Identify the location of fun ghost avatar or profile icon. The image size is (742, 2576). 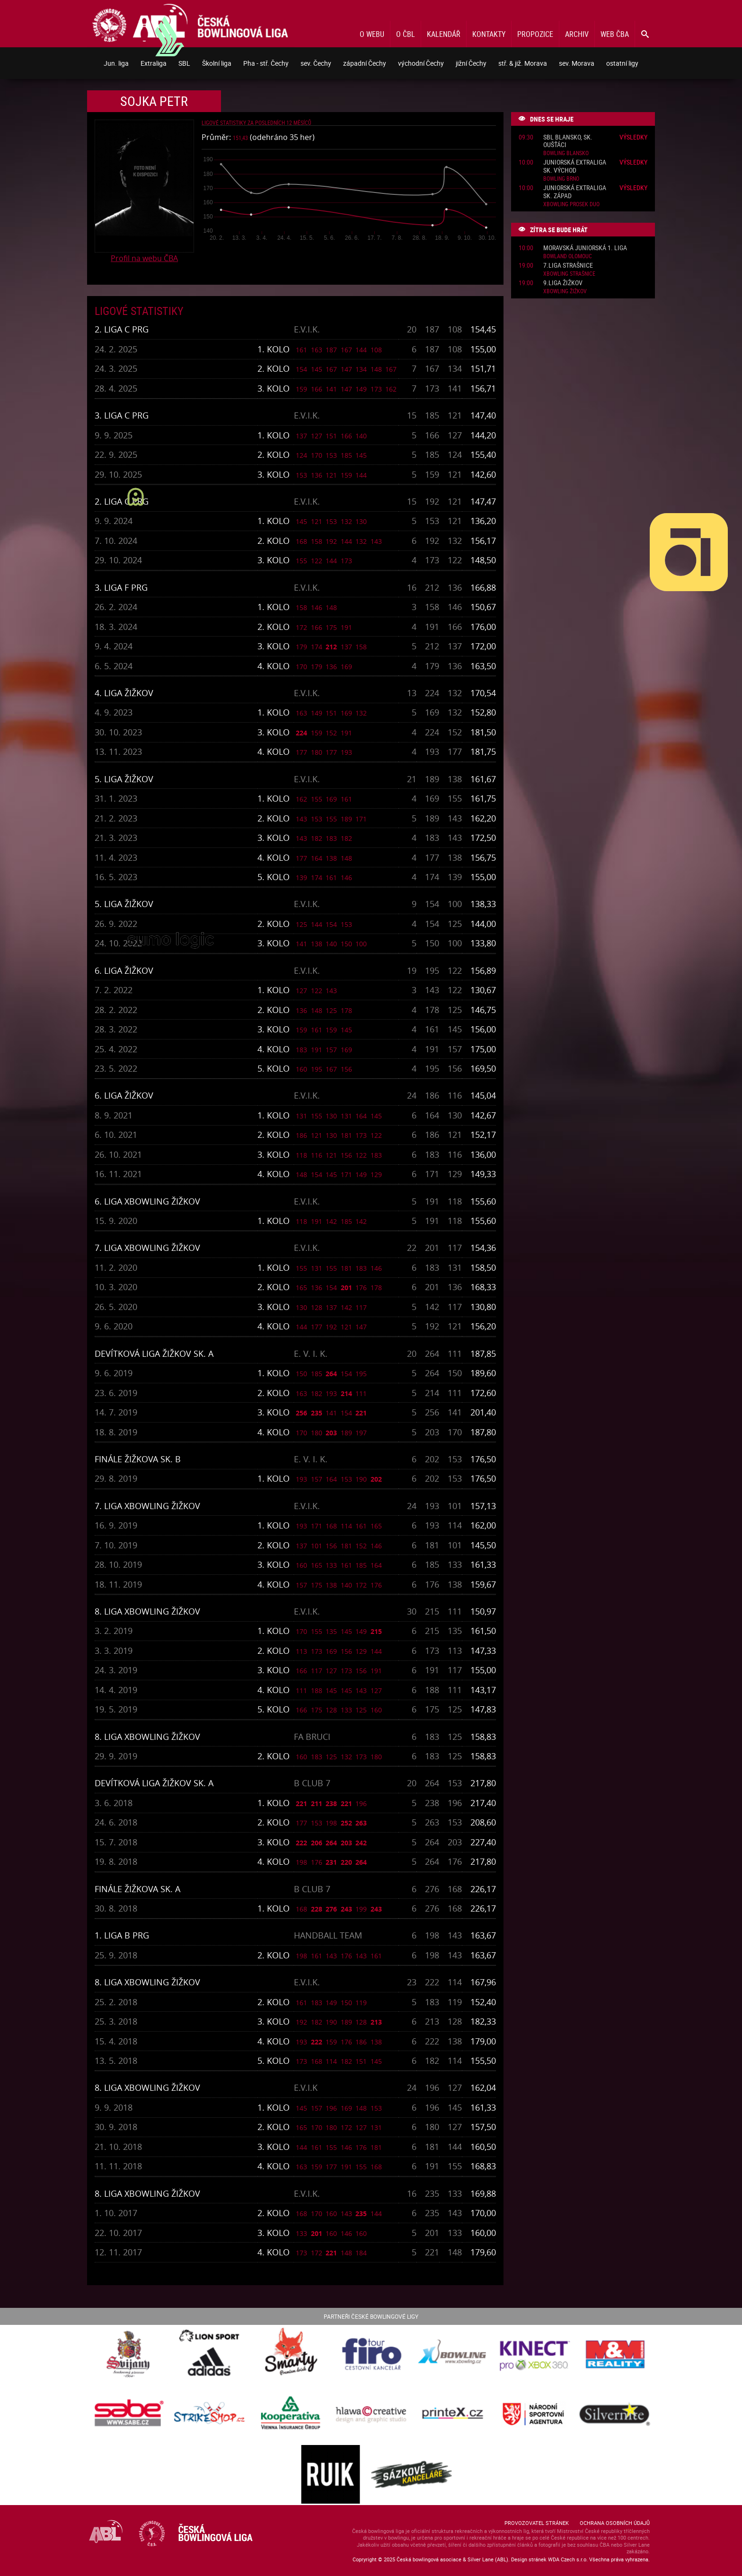
(135, 497).